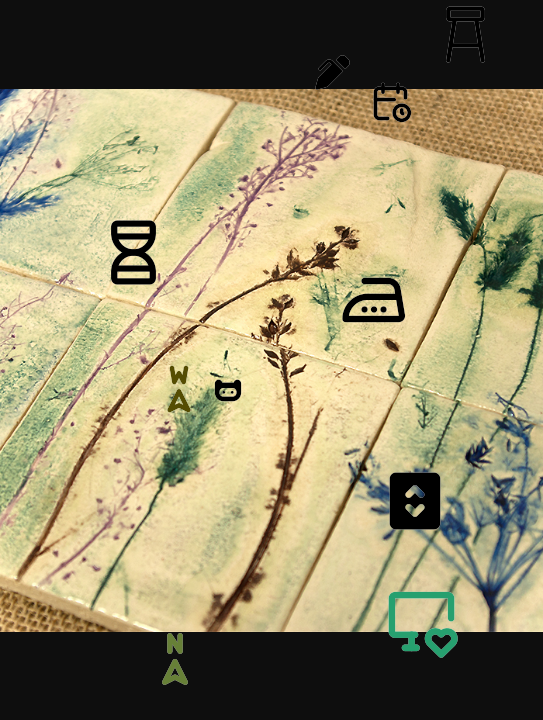 Image resolution: width=543 pixels, height=720 pixels. What do you see at coordinates (390, 101) in the screenshot?
I see `schedule an event with a specific time` at bounding box center [390, 101].